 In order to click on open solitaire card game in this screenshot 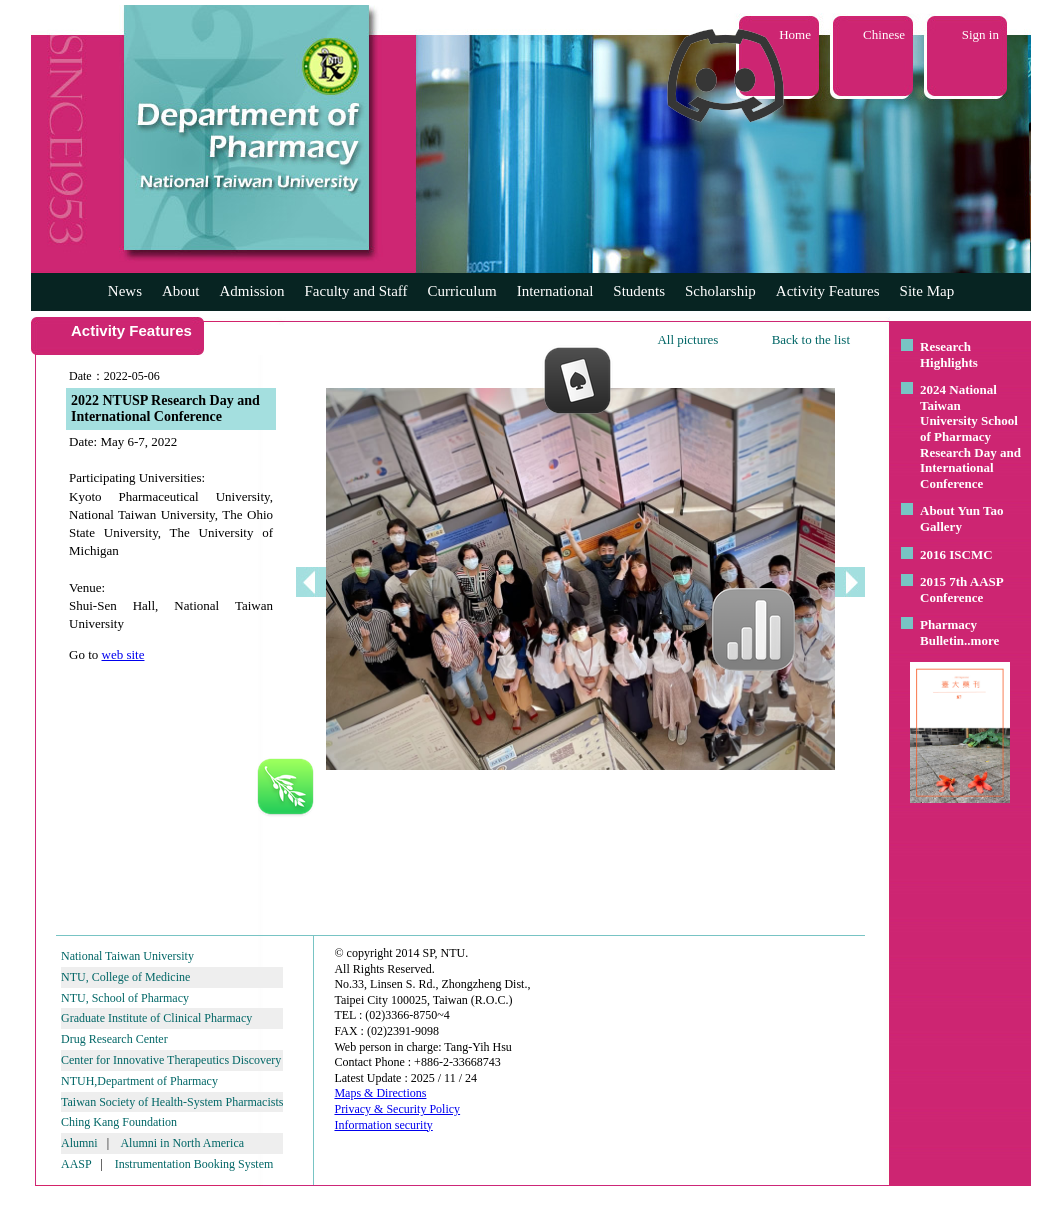, I will do `click(577, 380)`.